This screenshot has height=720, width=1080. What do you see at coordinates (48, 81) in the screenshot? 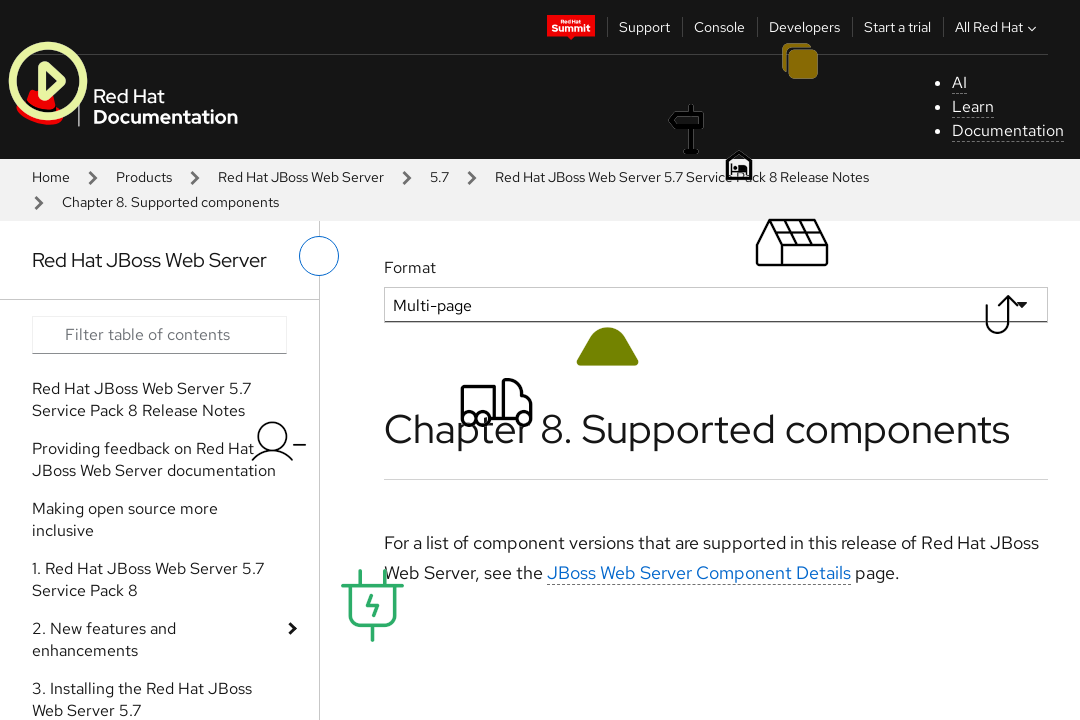
I see `play media or video content` at bounding box center [48, 81].